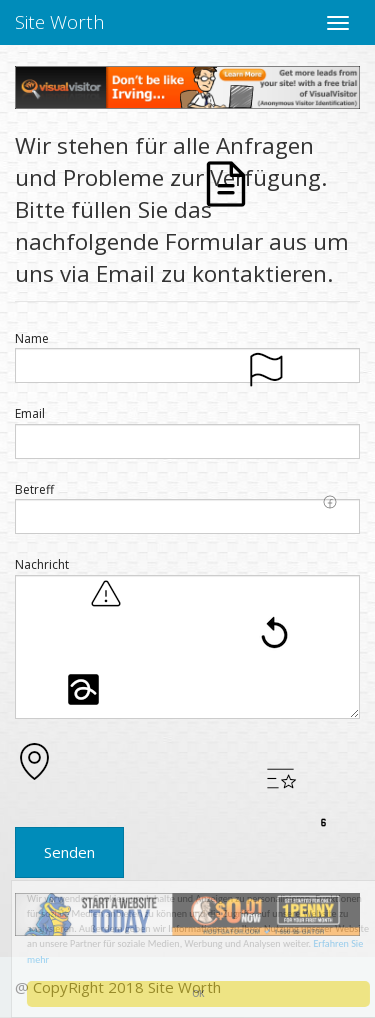 This screenshot has height=1018, width=375. Describe the element at coordinates (274, 633) in the screenshot. I see `replay or restart media from the beginning` at that location.